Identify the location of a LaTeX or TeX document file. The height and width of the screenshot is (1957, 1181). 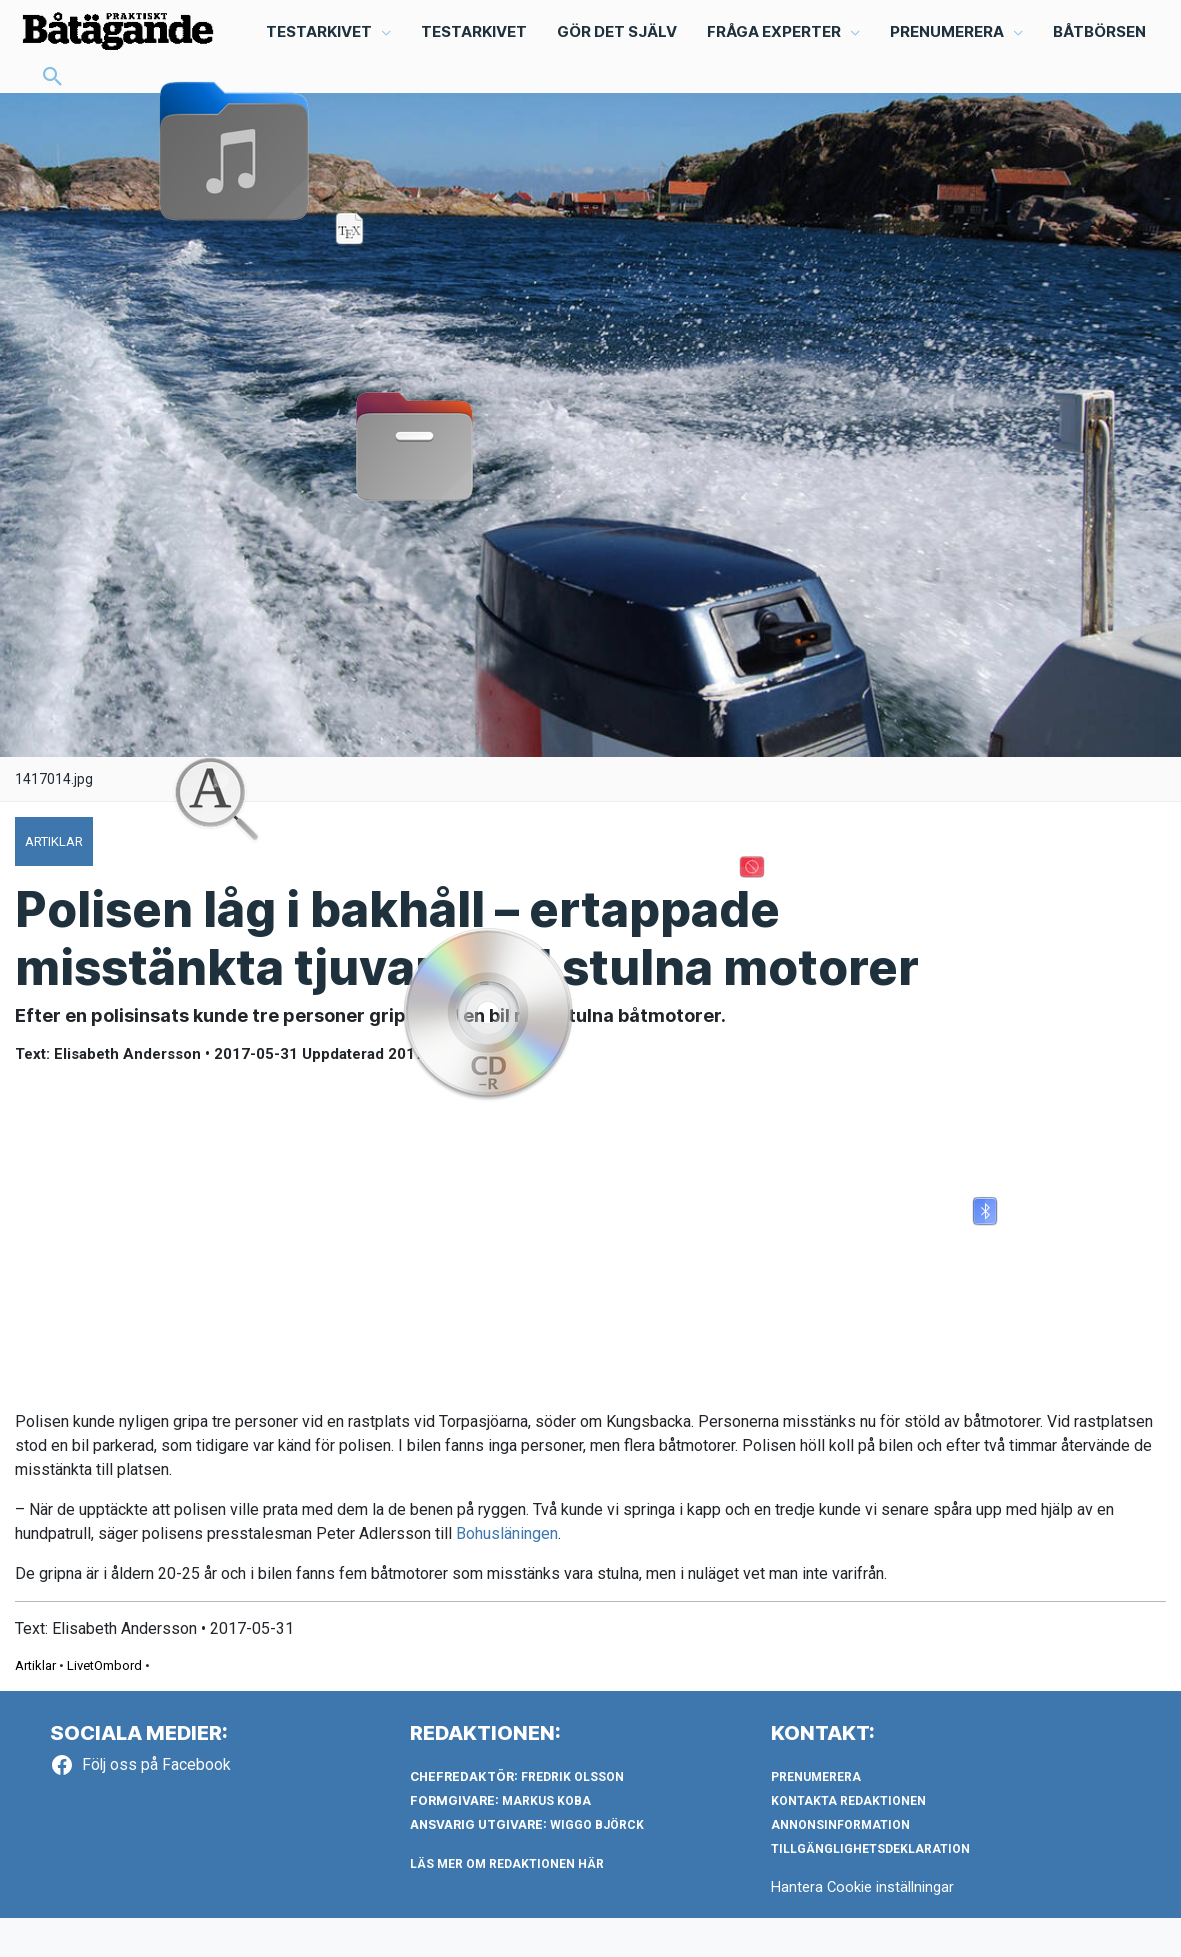
(349, 228).